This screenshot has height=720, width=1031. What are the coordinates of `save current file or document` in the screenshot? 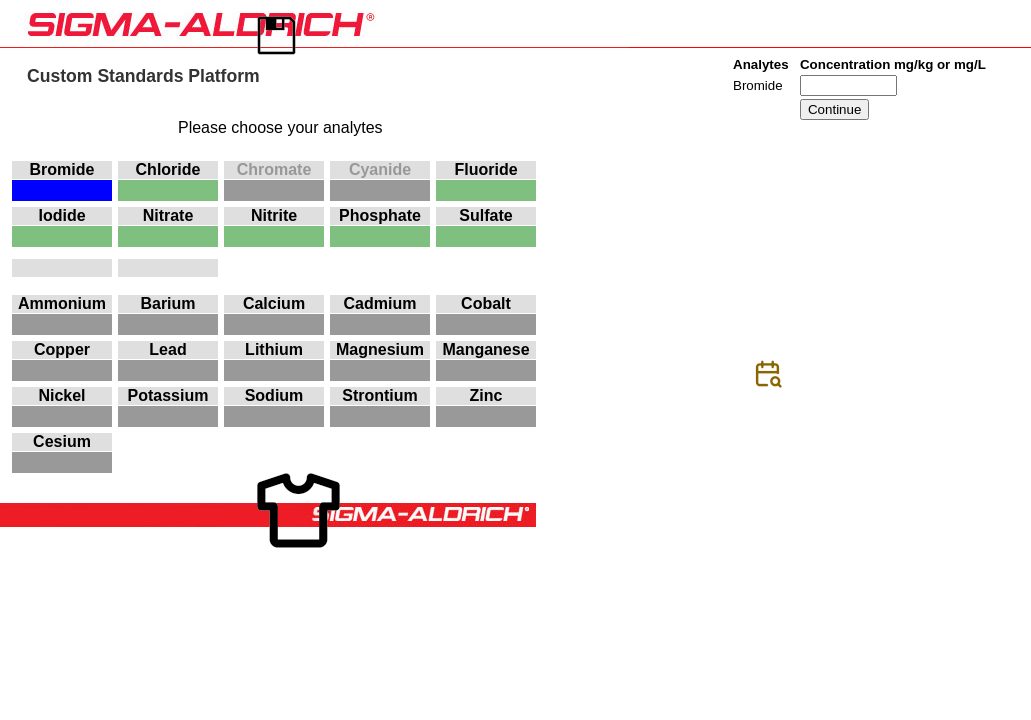 It's located at (276, 35).